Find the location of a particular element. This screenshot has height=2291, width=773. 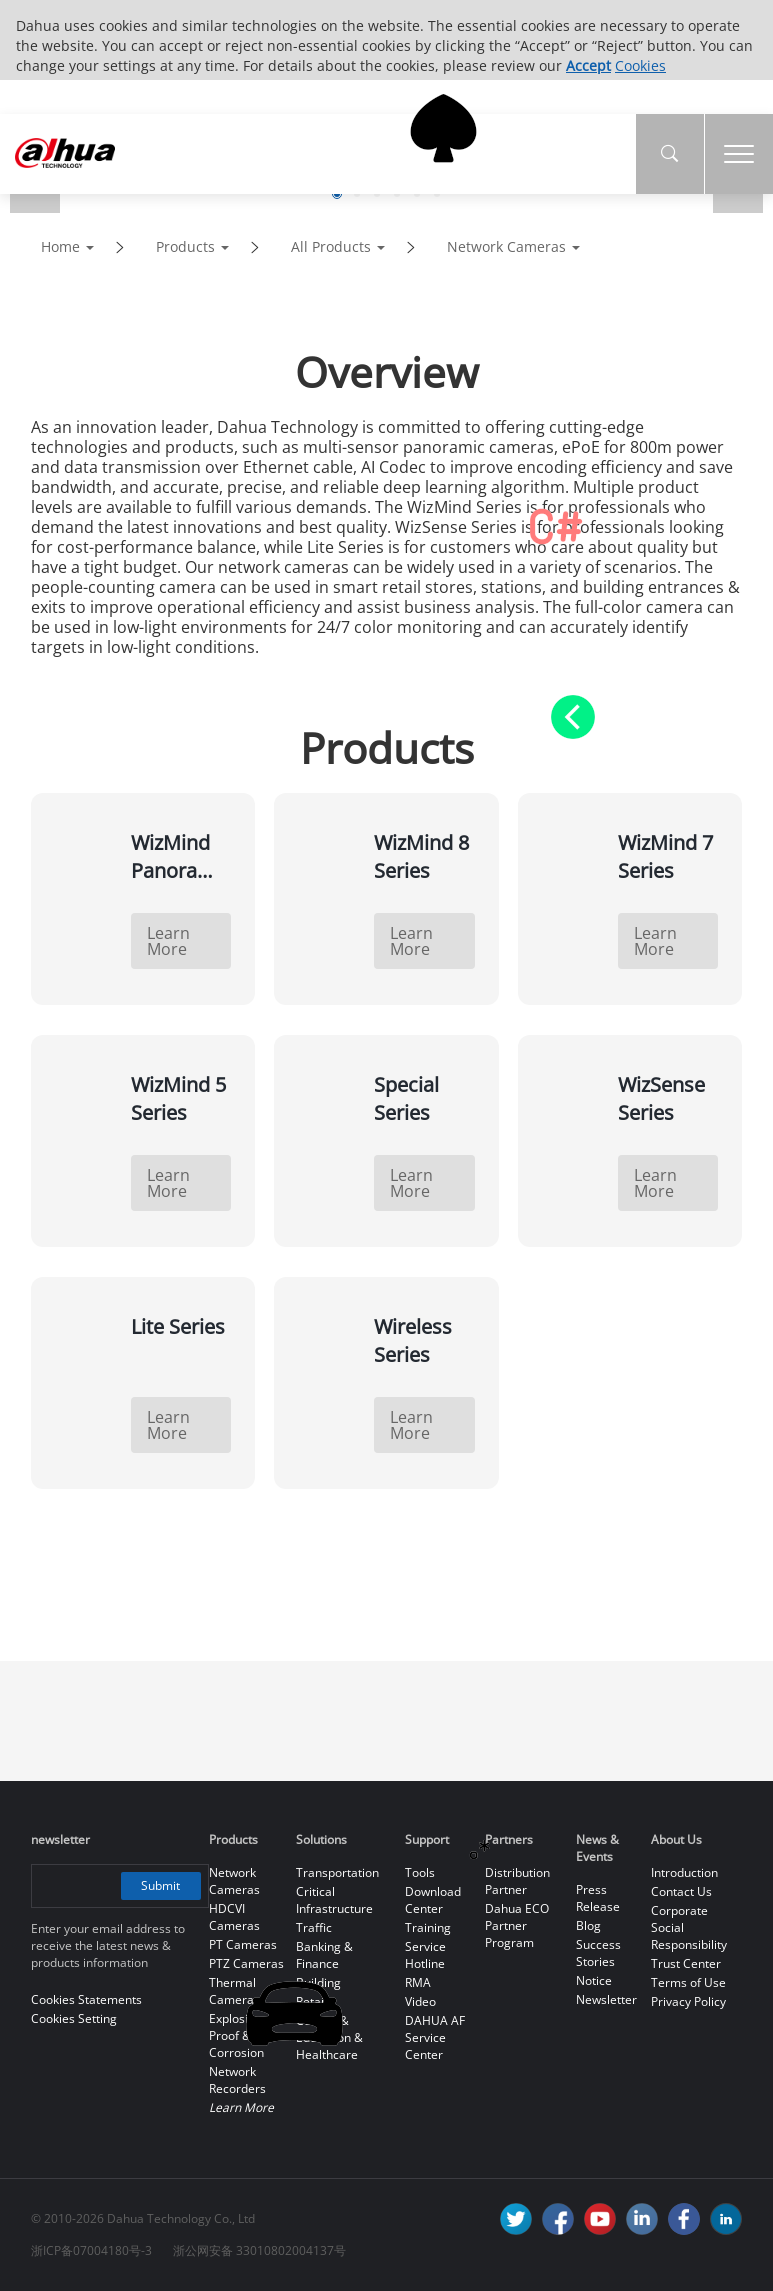

go back to the previous screen is located at coordinates (573, 717).